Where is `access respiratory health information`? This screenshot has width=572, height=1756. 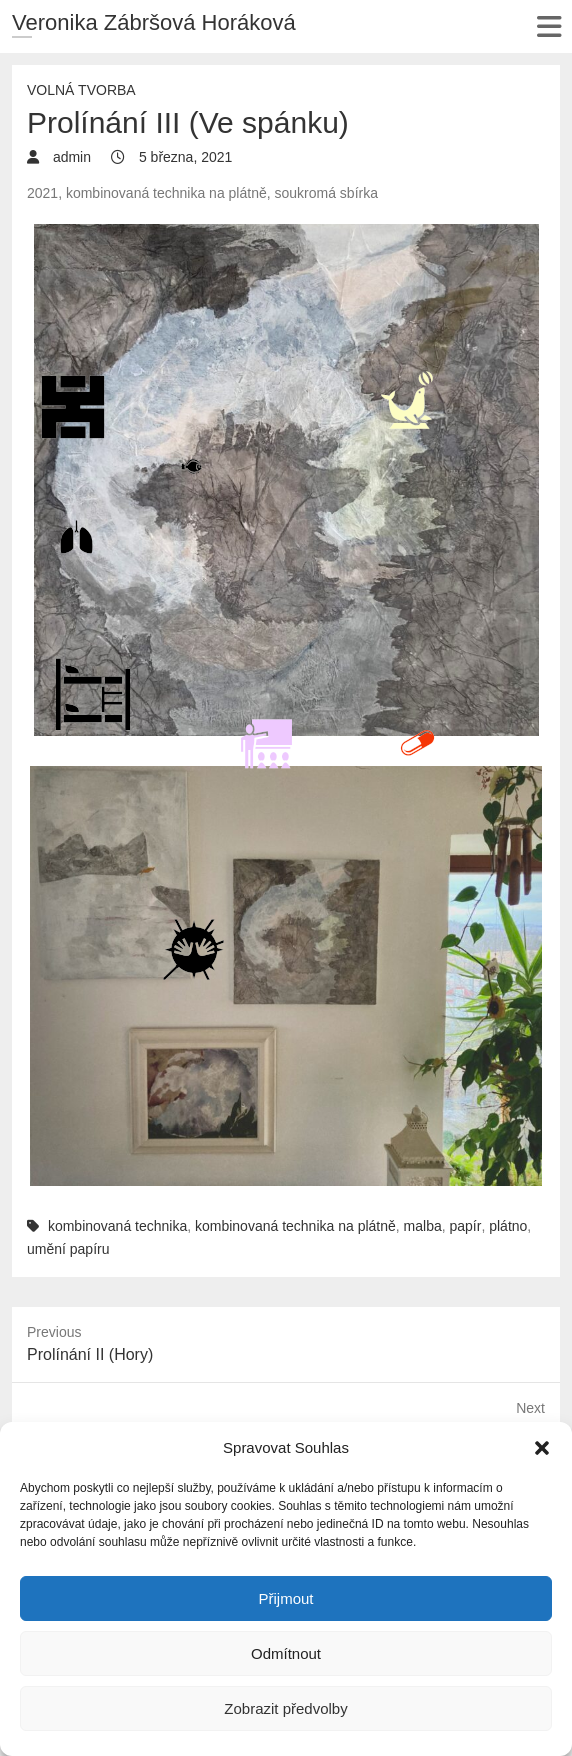
access respiratory health information is located at coordinates (76, 537).